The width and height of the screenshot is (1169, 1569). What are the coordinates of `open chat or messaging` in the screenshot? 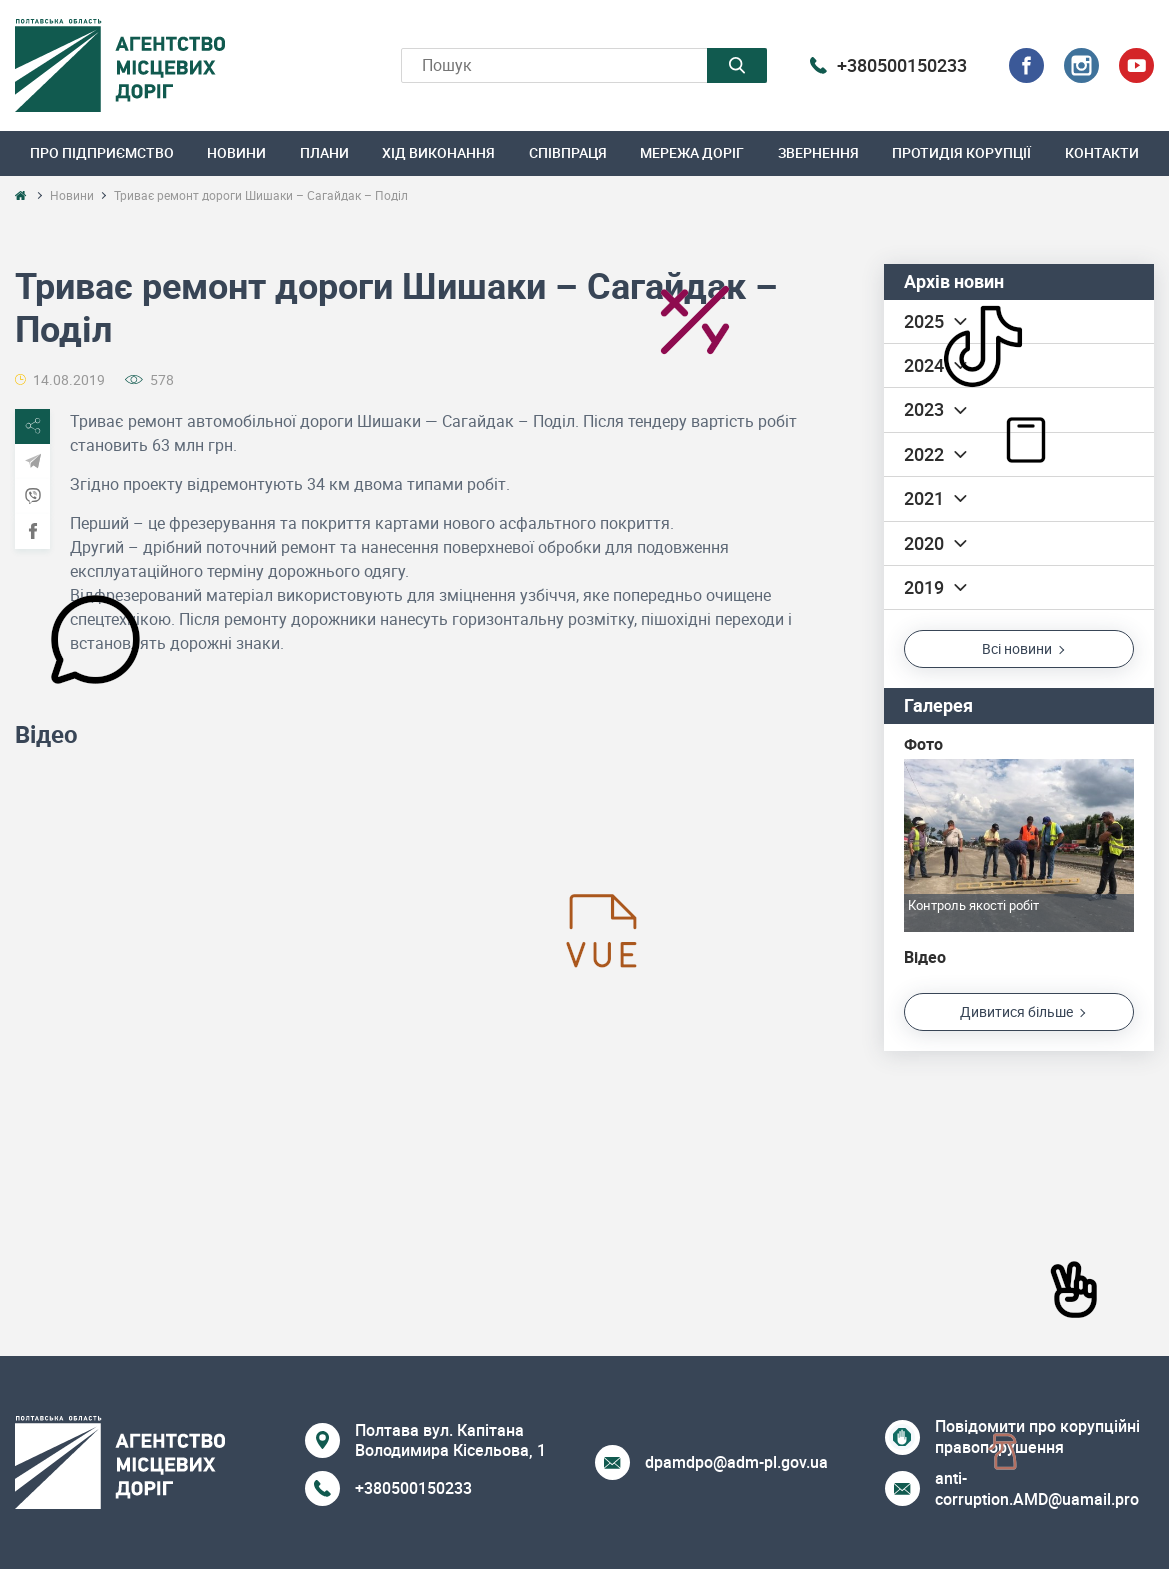 It's located at (95, 639).